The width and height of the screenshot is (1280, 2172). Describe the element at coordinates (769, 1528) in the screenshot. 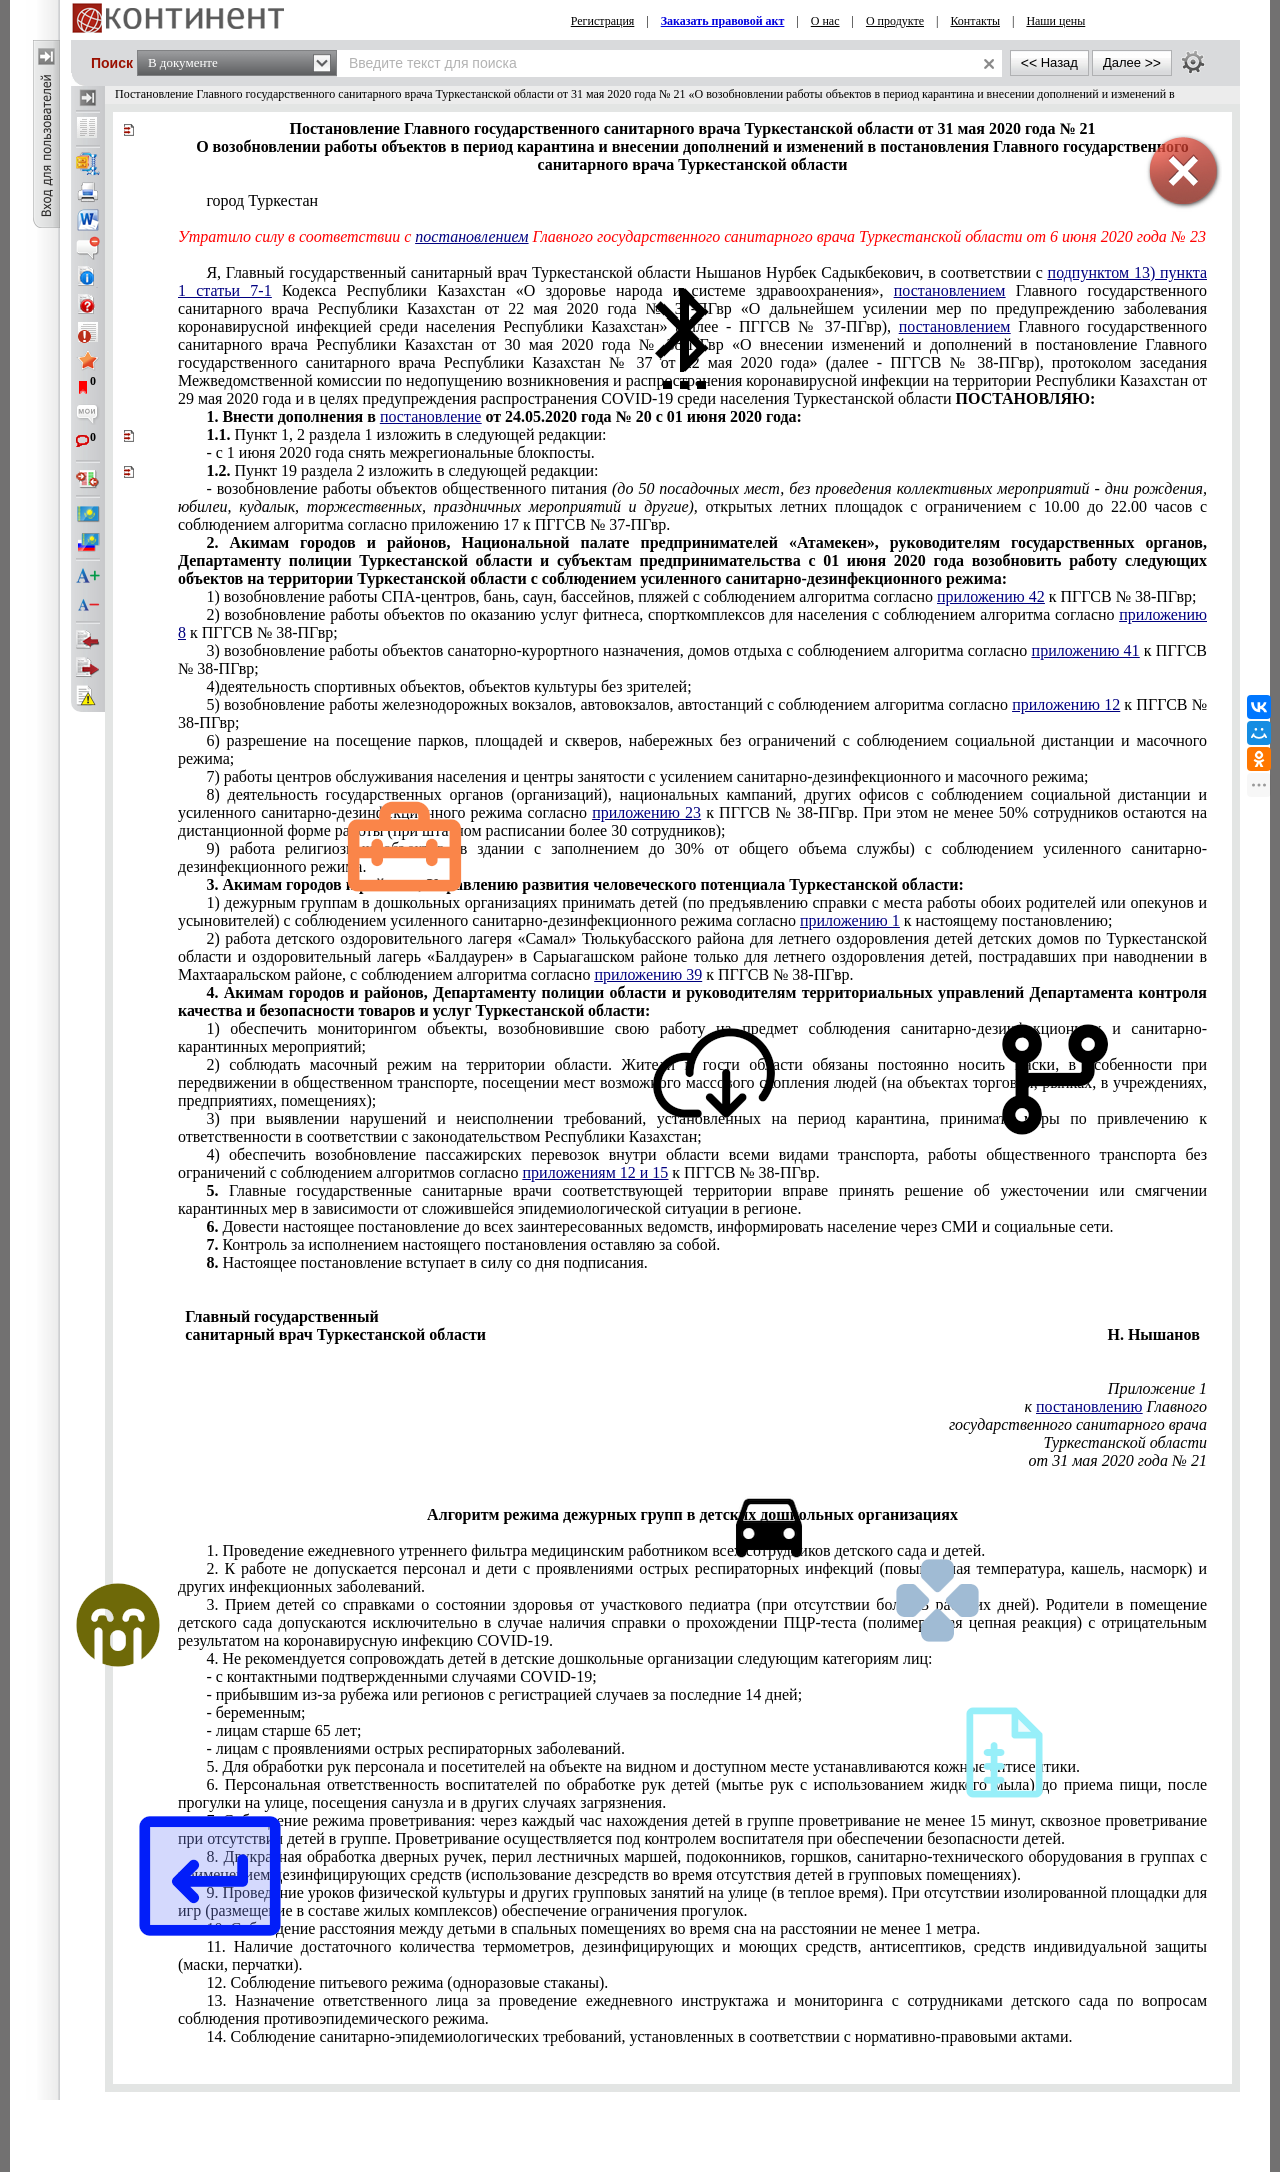

I see `time to leave notification for upcoming trip` at that location.